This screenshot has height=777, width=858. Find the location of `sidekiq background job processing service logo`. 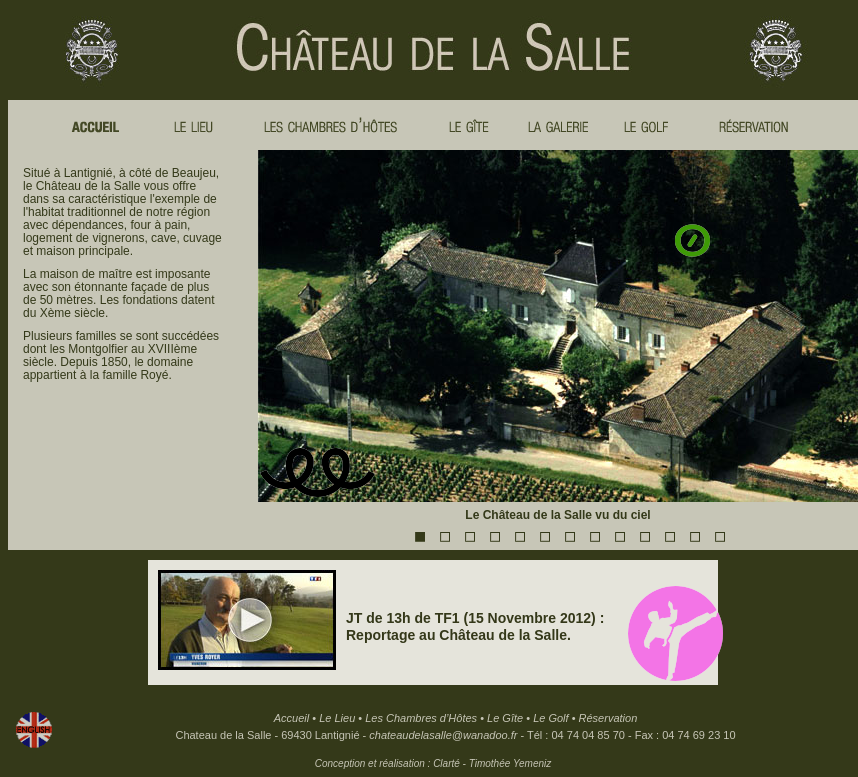

sidekiq background job processing service logo is located at coordinates (675, 633).